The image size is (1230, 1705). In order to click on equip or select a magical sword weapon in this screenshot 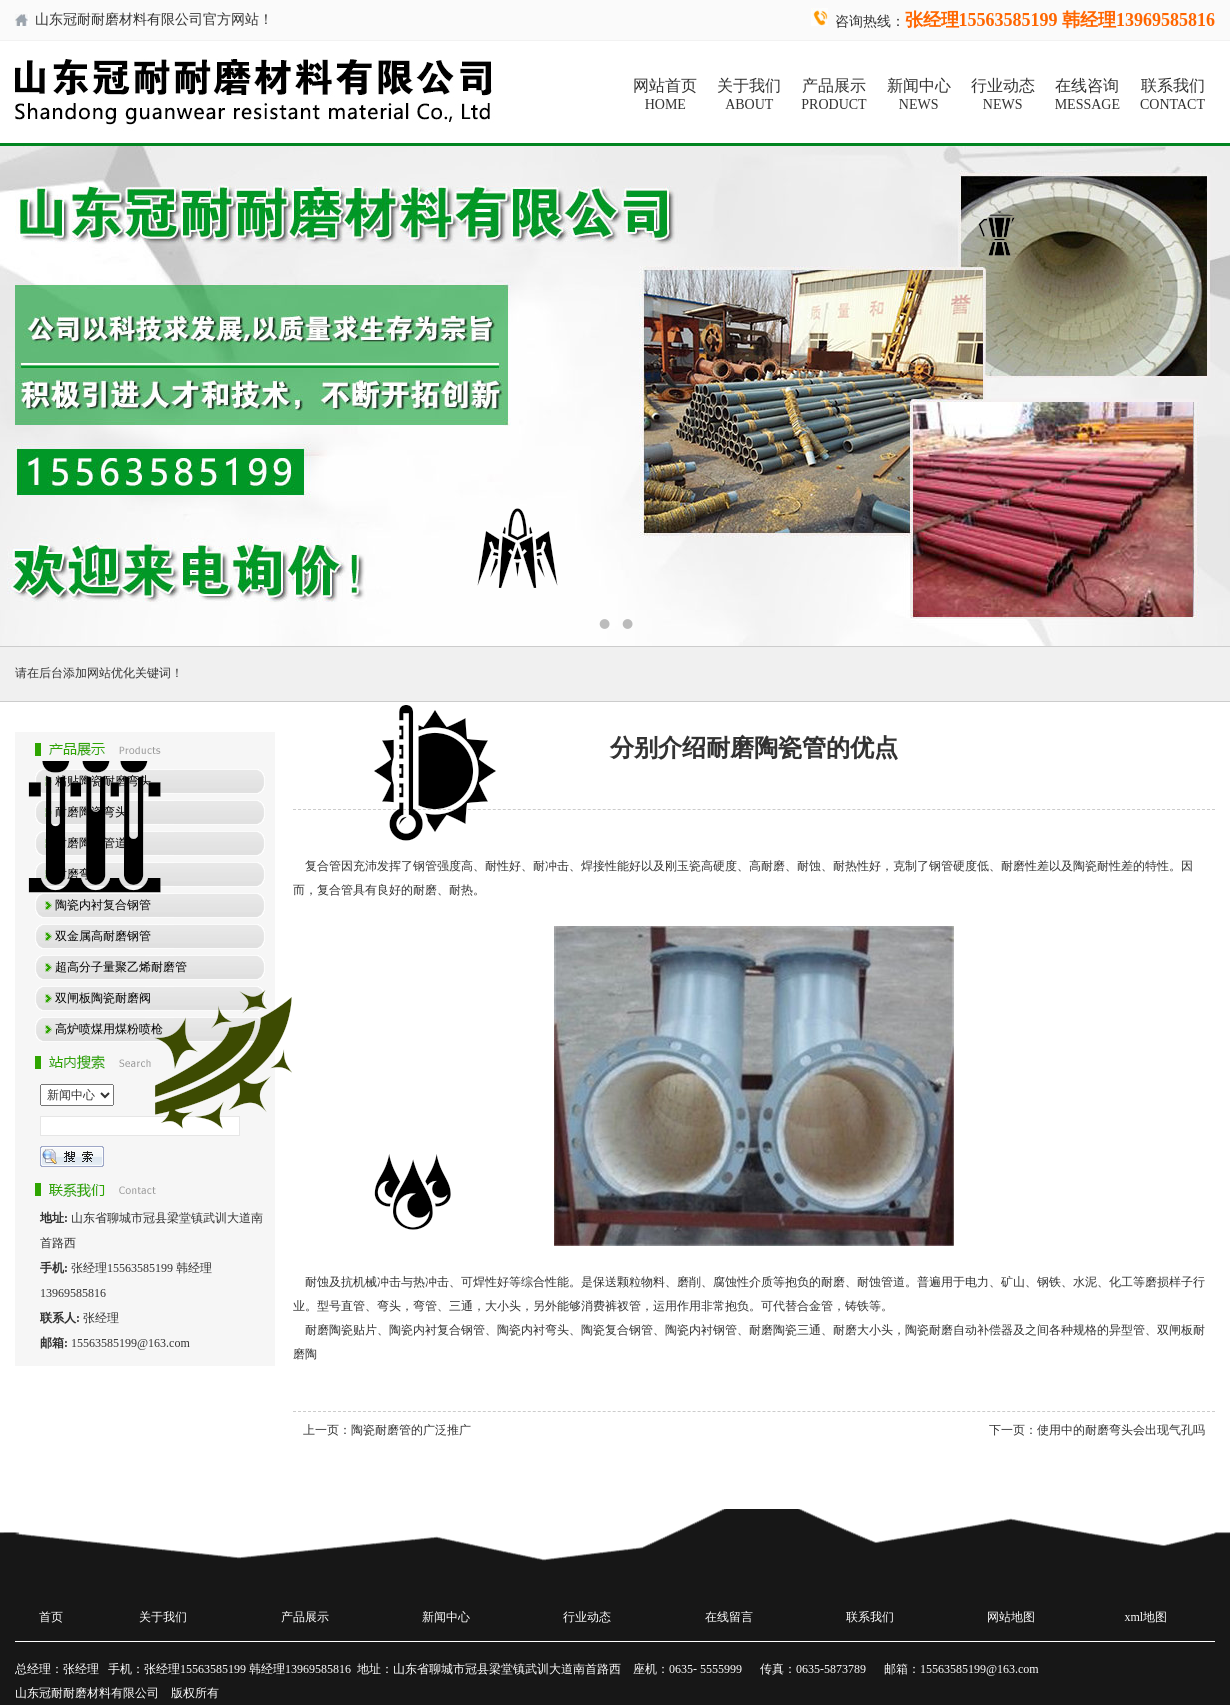, I will do `click(222, 1059)`.